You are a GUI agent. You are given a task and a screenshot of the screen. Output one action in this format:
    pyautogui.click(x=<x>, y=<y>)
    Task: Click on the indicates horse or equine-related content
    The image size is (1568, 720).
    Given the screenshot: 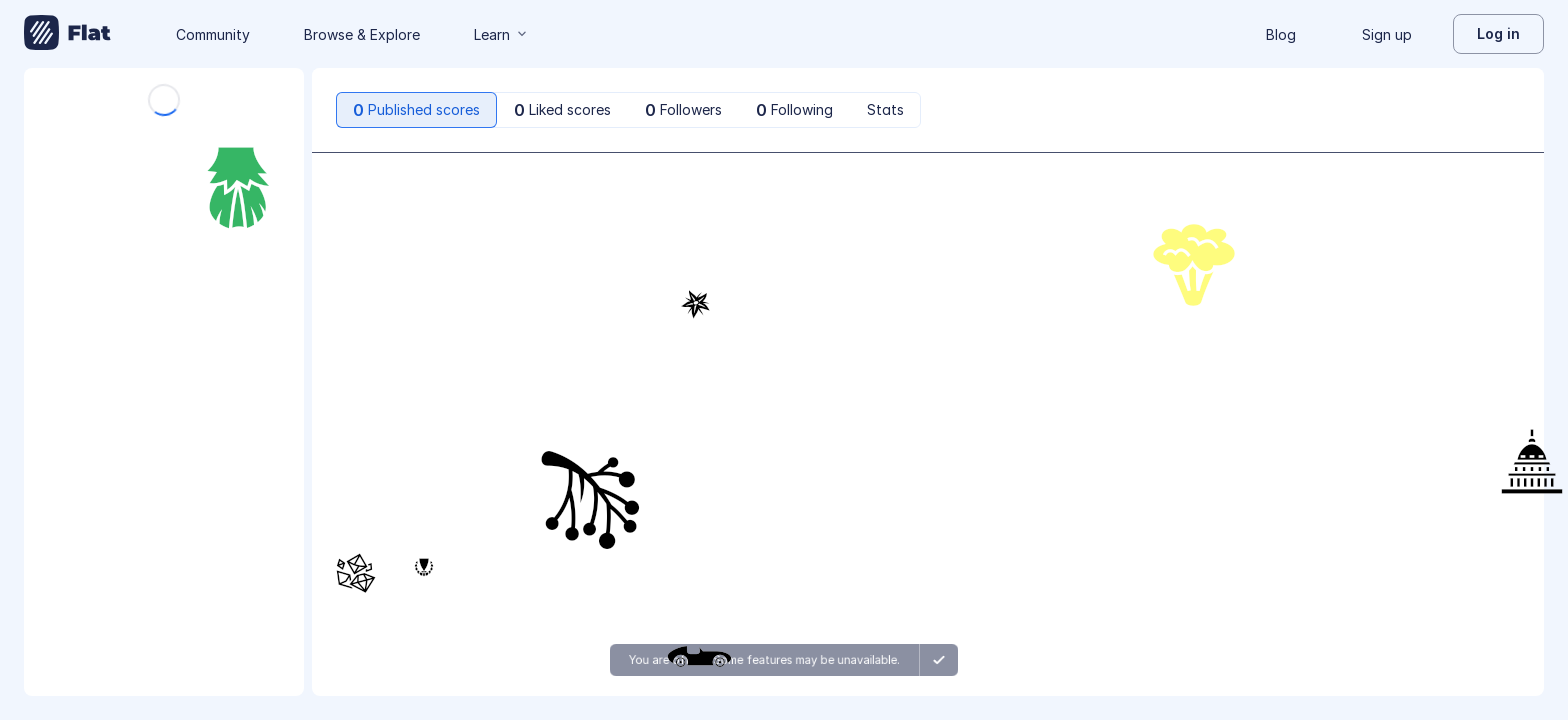 What is the action you would take?
    pyautogui.click(x=238, y=188)
    